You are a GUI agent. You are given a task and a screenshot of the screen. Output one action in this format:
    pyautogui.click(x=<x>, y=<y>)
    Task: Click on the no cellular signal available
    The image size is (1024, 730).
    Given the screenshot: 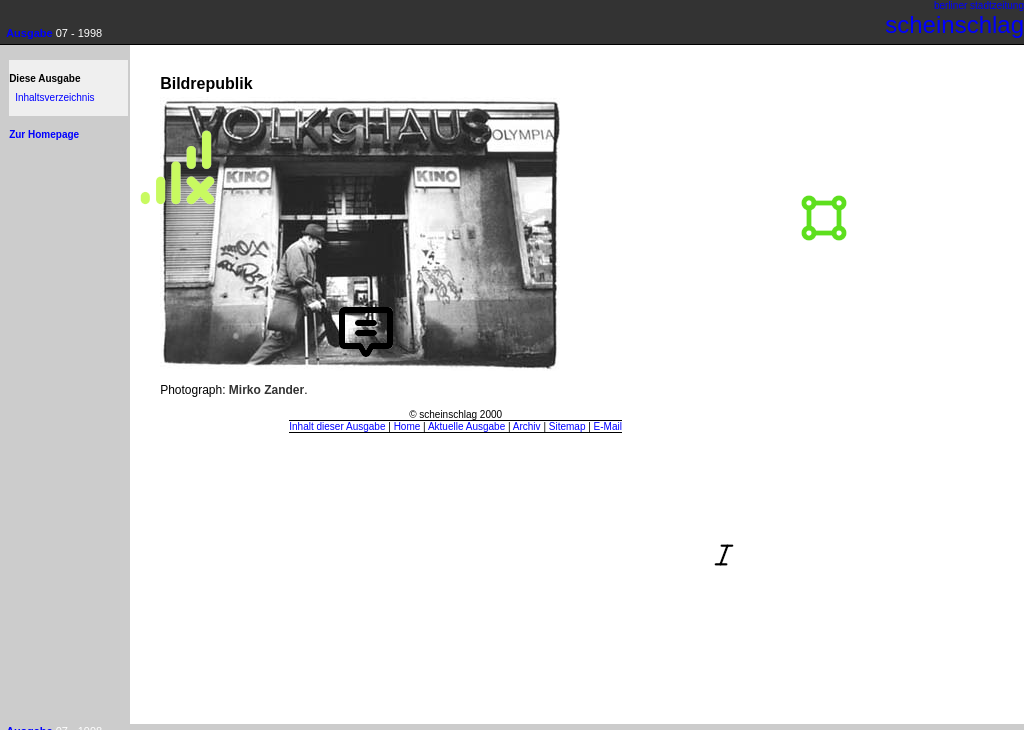 What is the action you would take?
    pyautogui.click(x=179, y=172)
    